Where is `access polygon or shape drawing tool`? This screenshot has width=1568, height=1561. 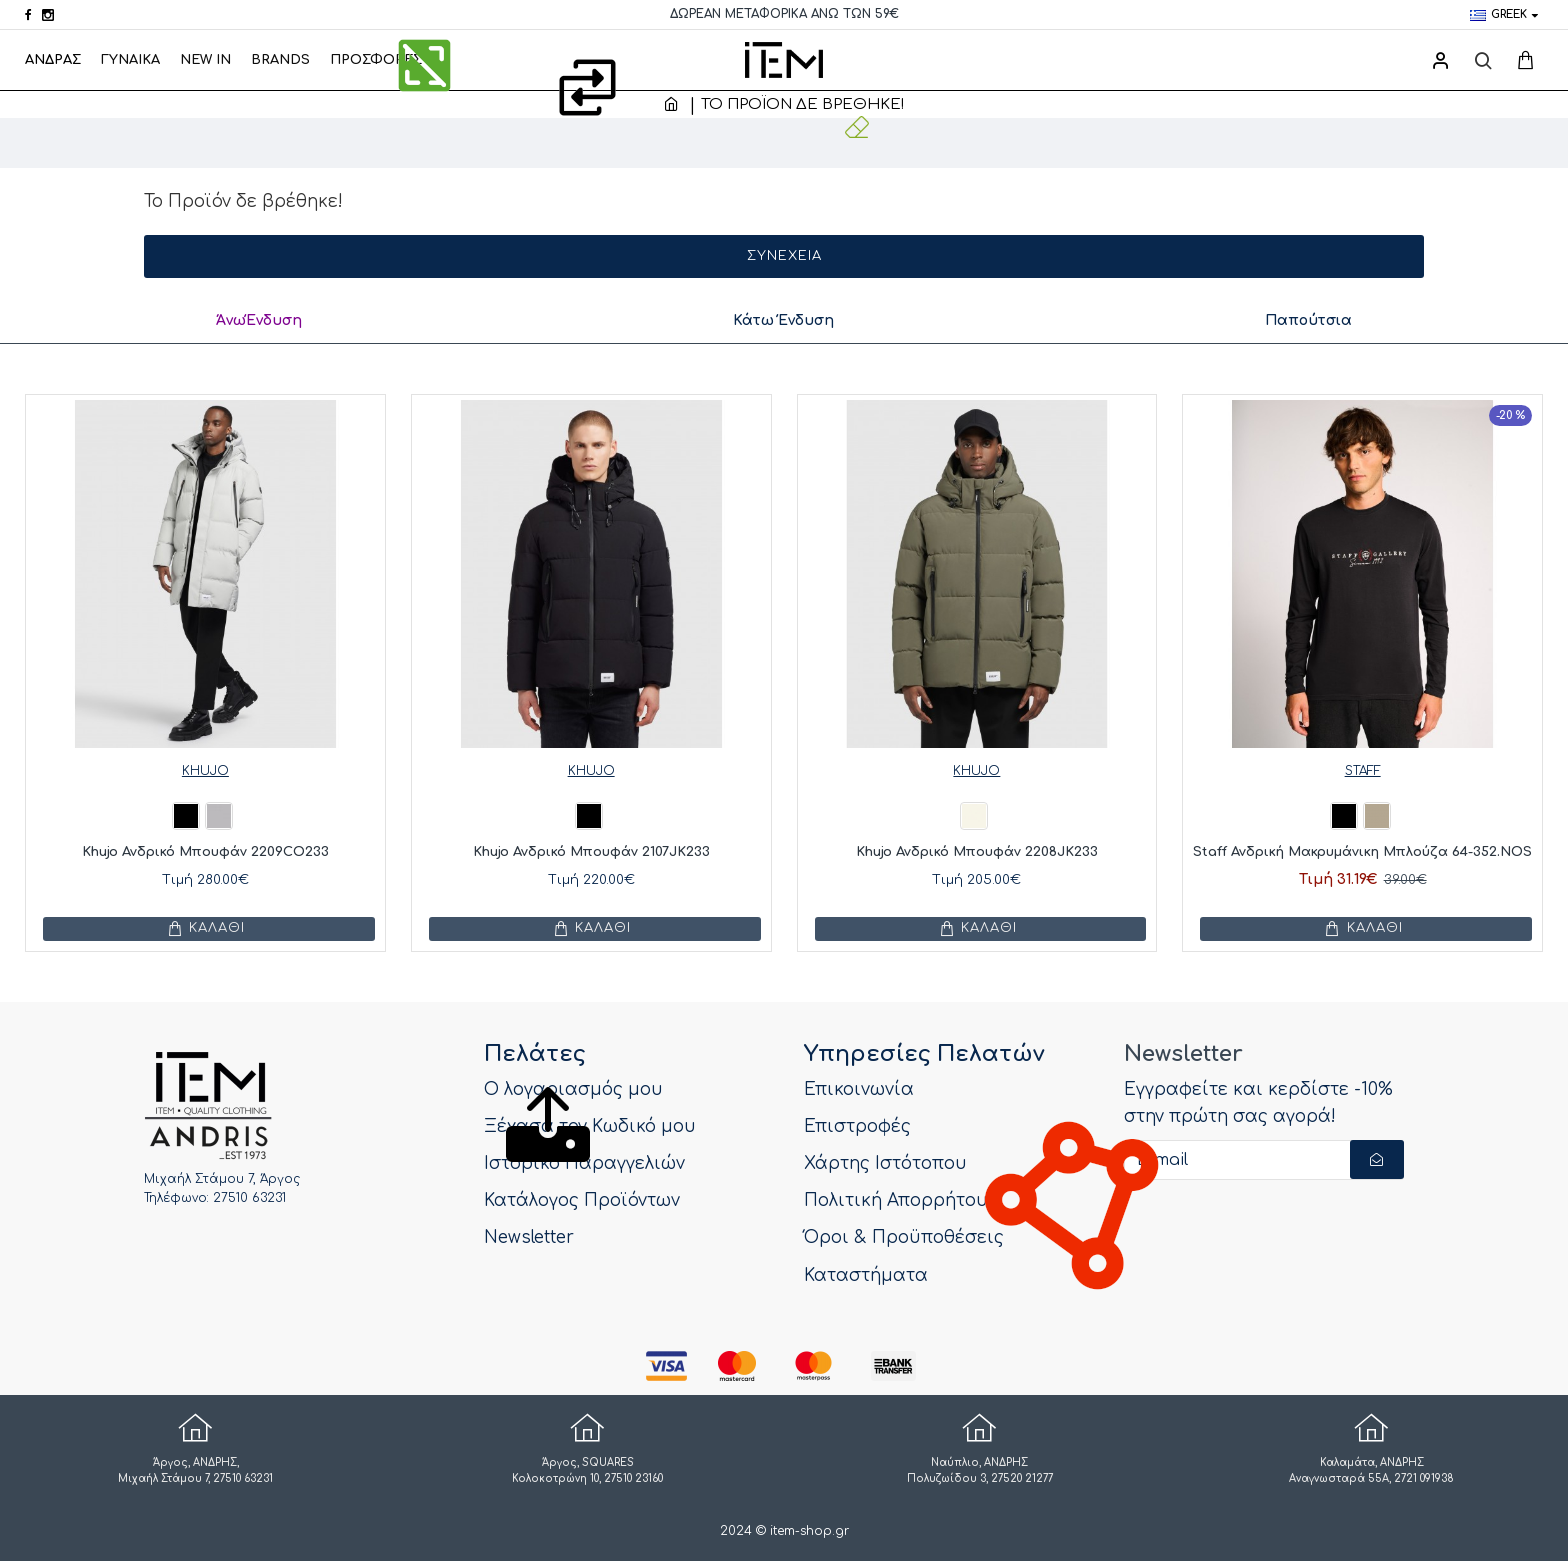 access polygon or shape drawing tool is located at coordinates (1074, 1205).